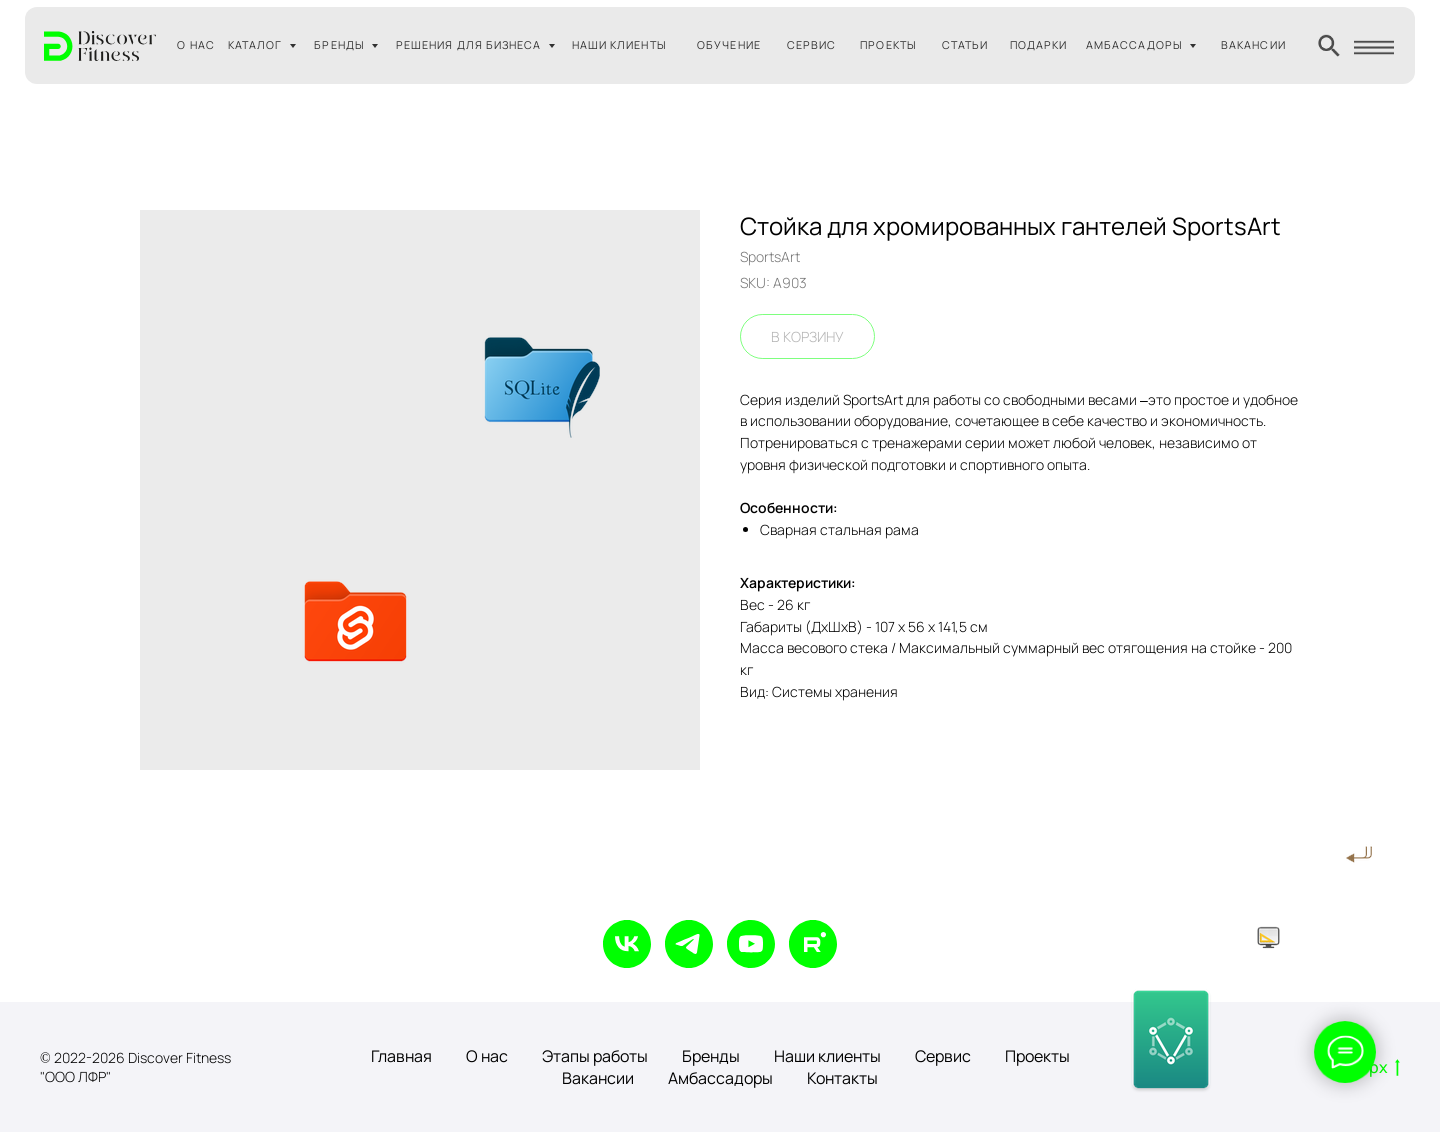 The height and width of the screenshot is (1132, 1440). I want to click on vector graphics template file, so click(1171, 1041).